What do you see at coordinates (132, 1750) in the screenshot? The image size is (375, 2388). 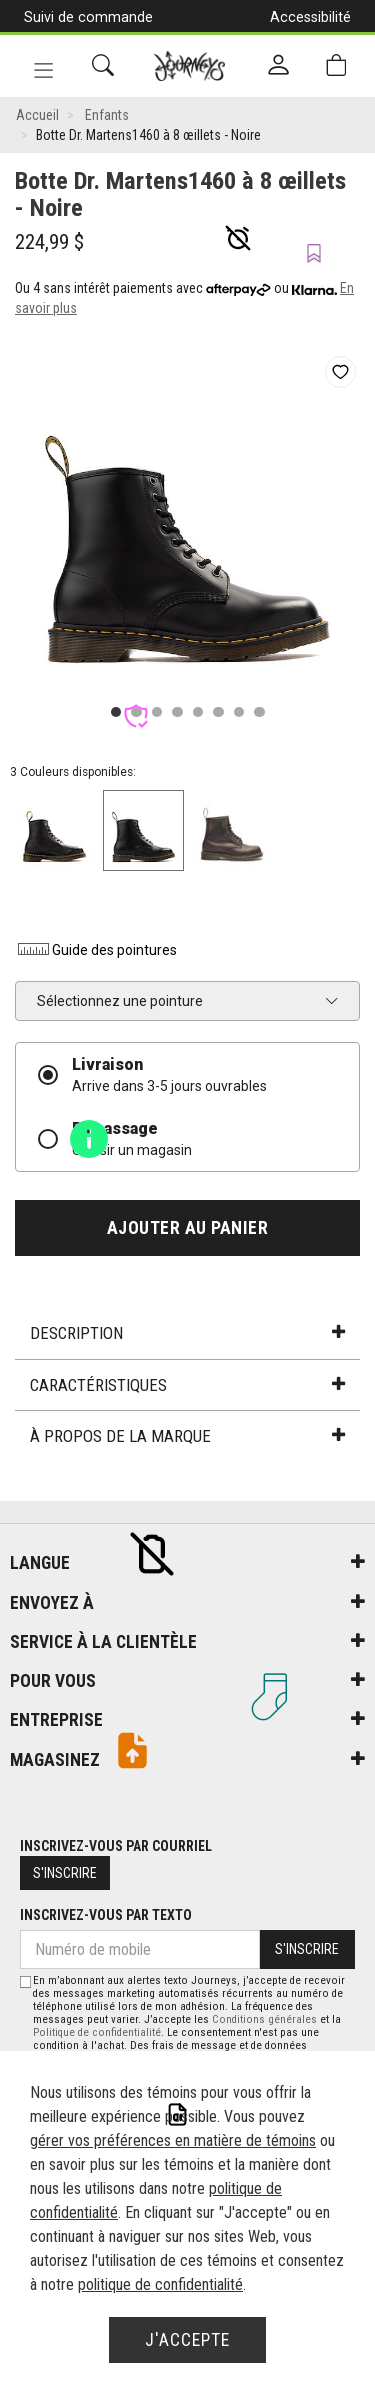 I see `upload a file` at bounding box center [132, 1750].